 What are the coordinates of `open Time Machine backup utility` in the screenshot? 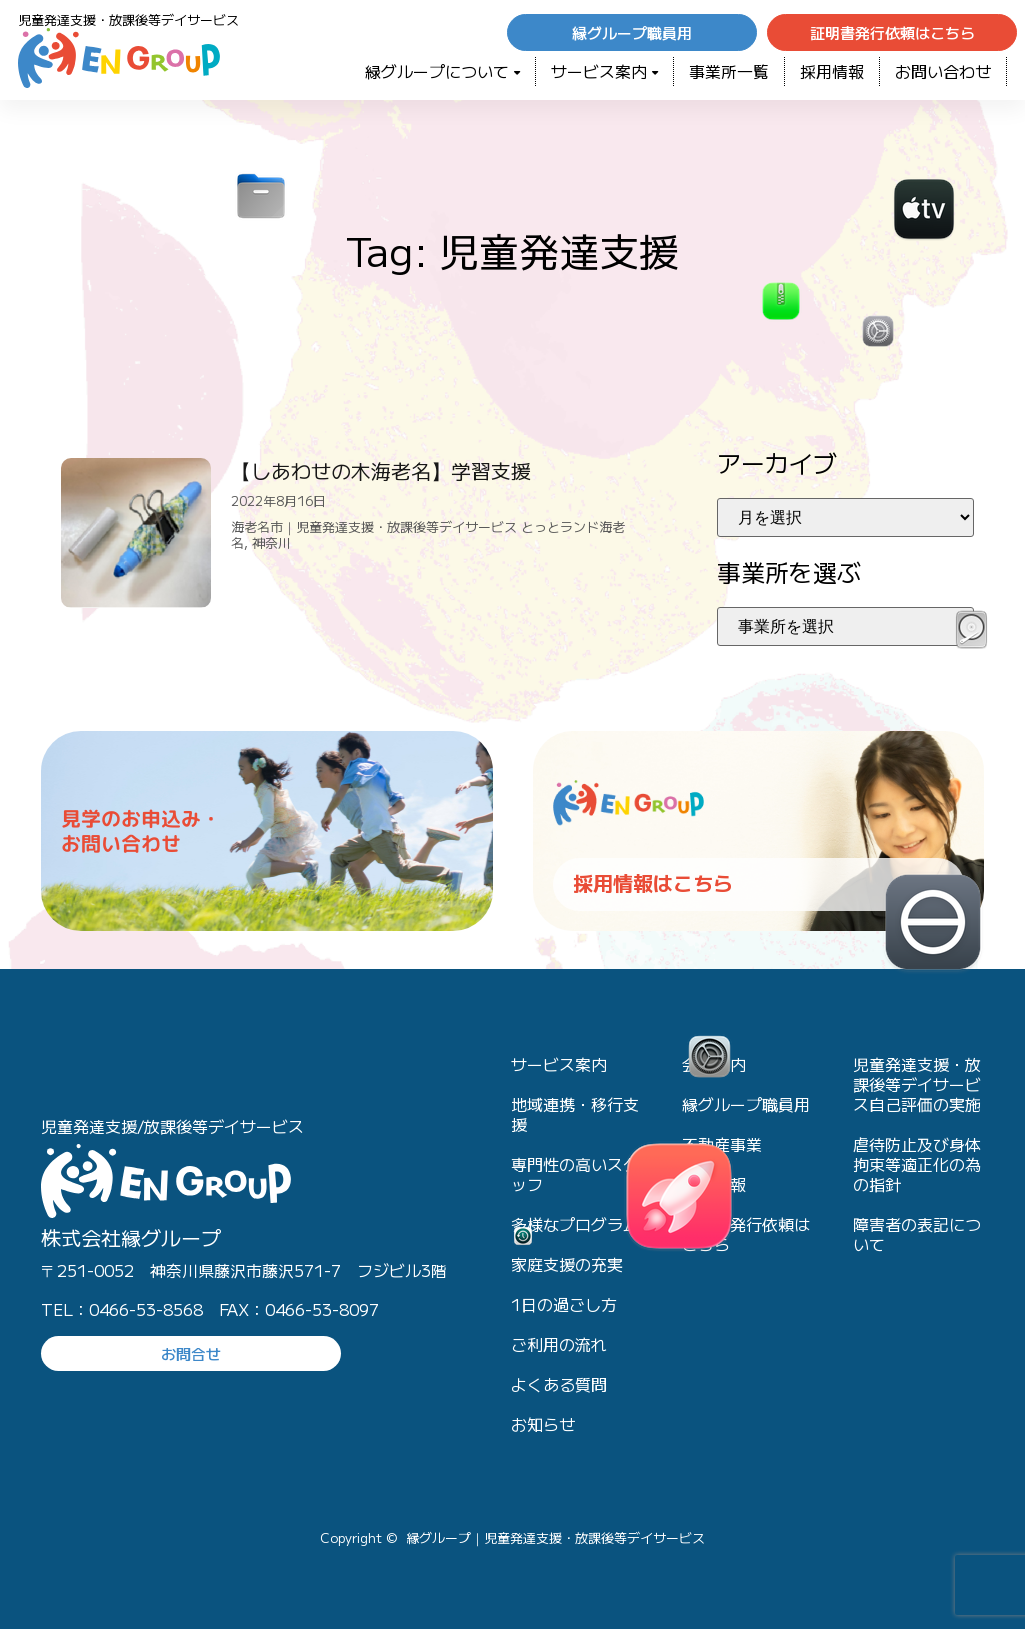 It's located at (523, 1236).